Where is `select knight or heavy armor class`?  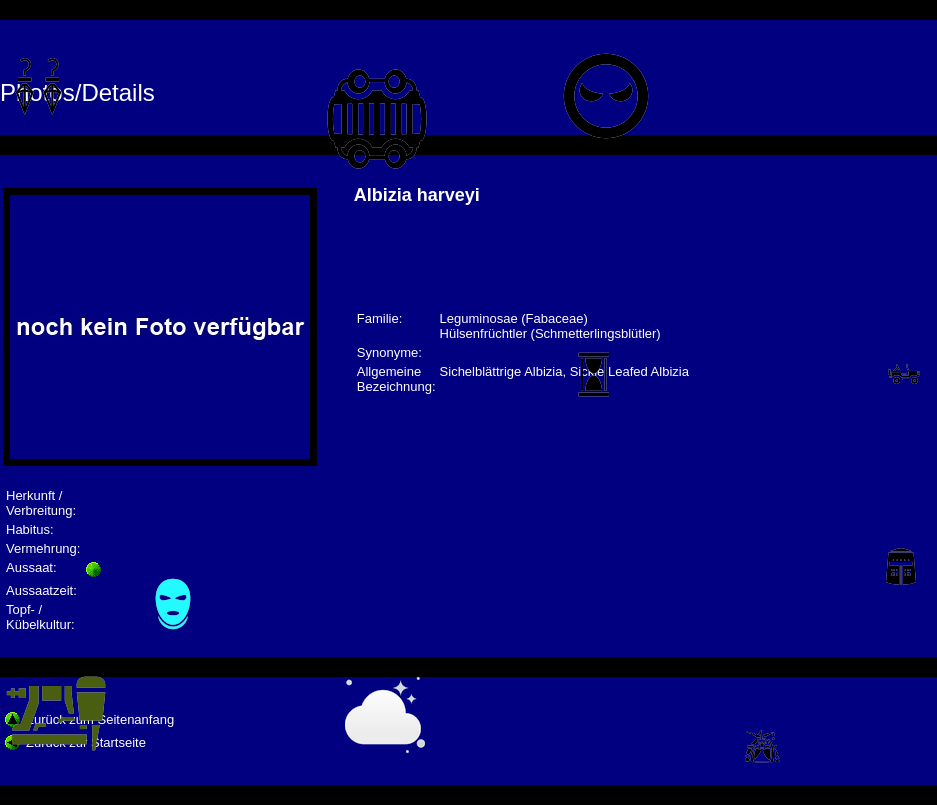
select knight or heavy armor class is located at coordinates (901, 567).